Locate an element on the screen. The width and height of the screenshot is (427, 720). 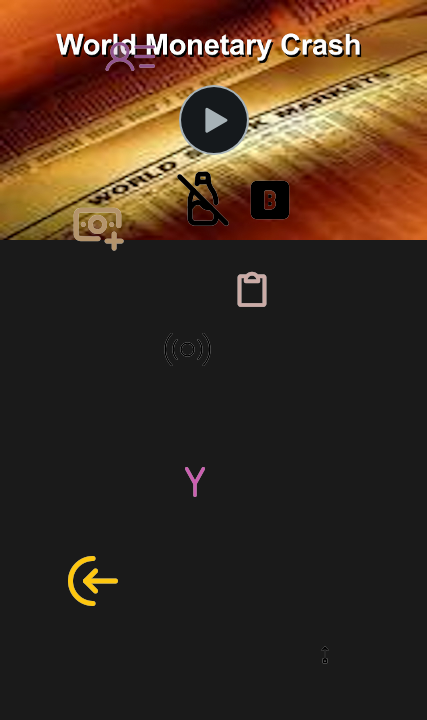
apply bold formatting to text is located at coordinates (270, 200).